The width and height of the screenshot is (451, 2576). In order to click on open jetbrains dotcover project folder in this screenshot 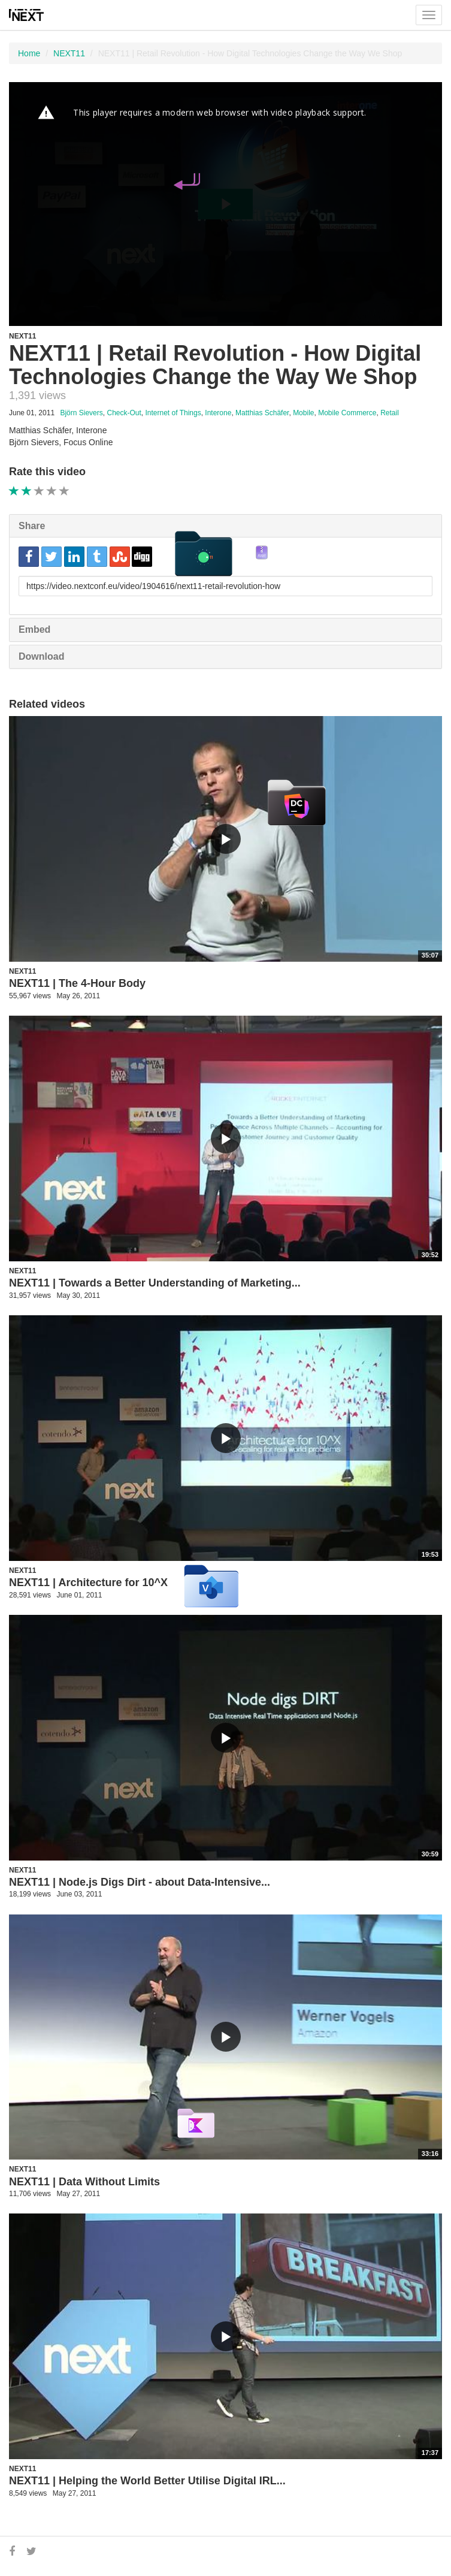, I will do `click(296, 804)`.